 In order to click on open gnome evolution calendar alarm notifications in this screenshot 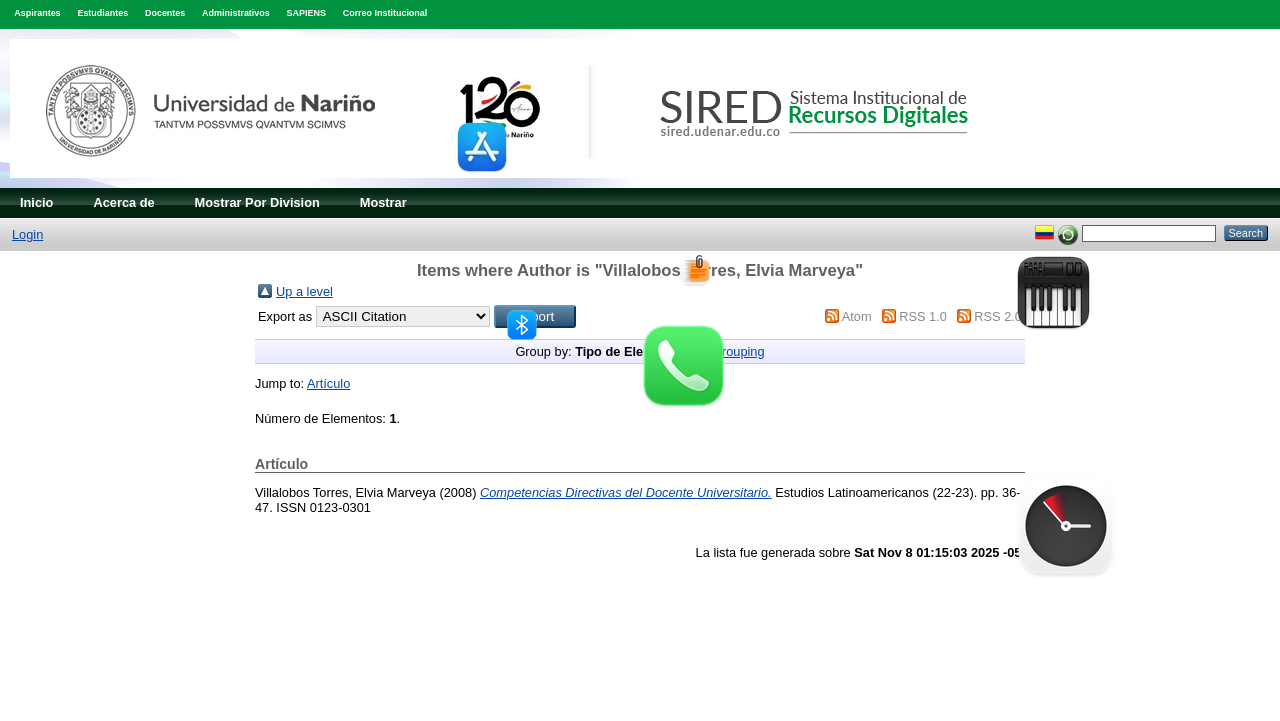, I will do `click(1066, 526)`.